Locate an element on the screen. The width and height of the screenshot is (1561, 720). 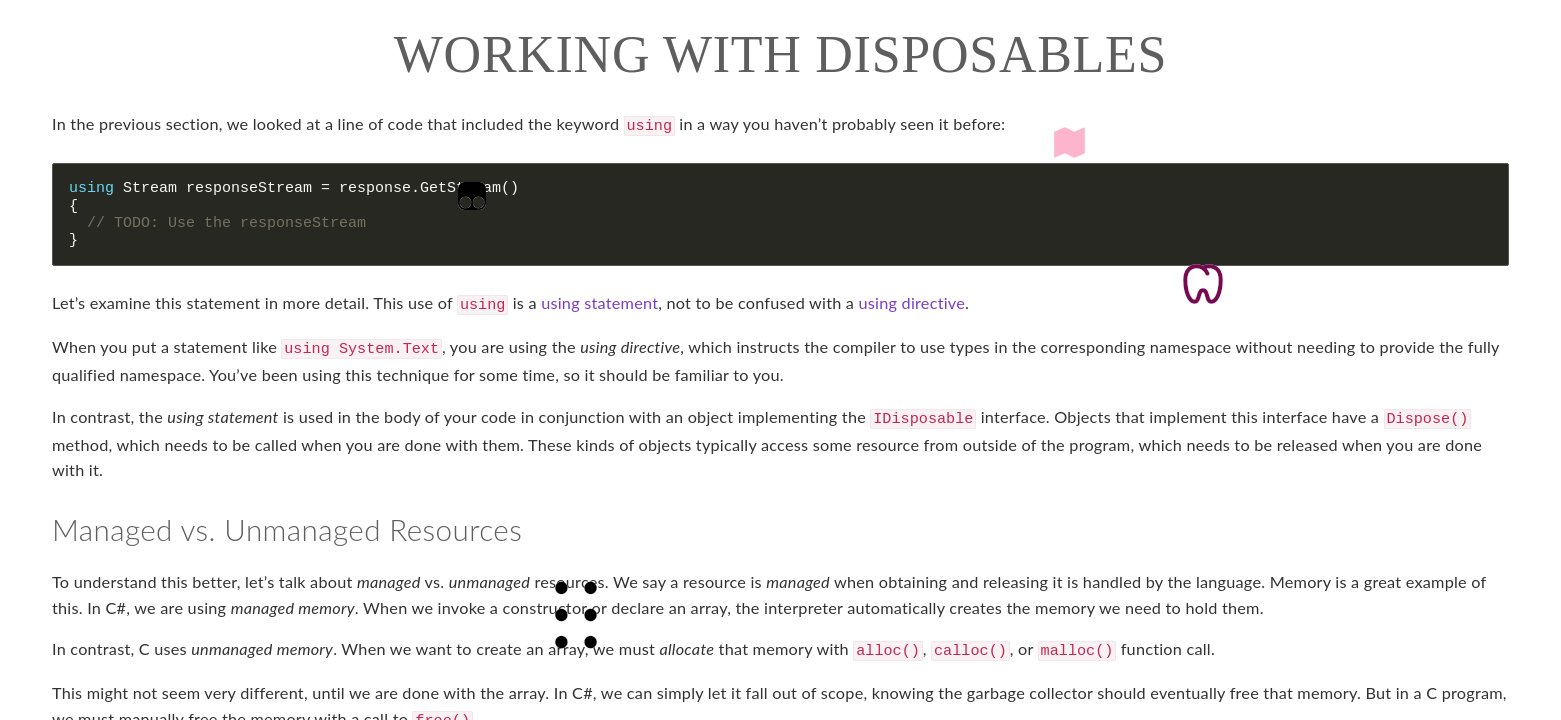
access dental health or dentist services is located at coordinates (1203, 284).